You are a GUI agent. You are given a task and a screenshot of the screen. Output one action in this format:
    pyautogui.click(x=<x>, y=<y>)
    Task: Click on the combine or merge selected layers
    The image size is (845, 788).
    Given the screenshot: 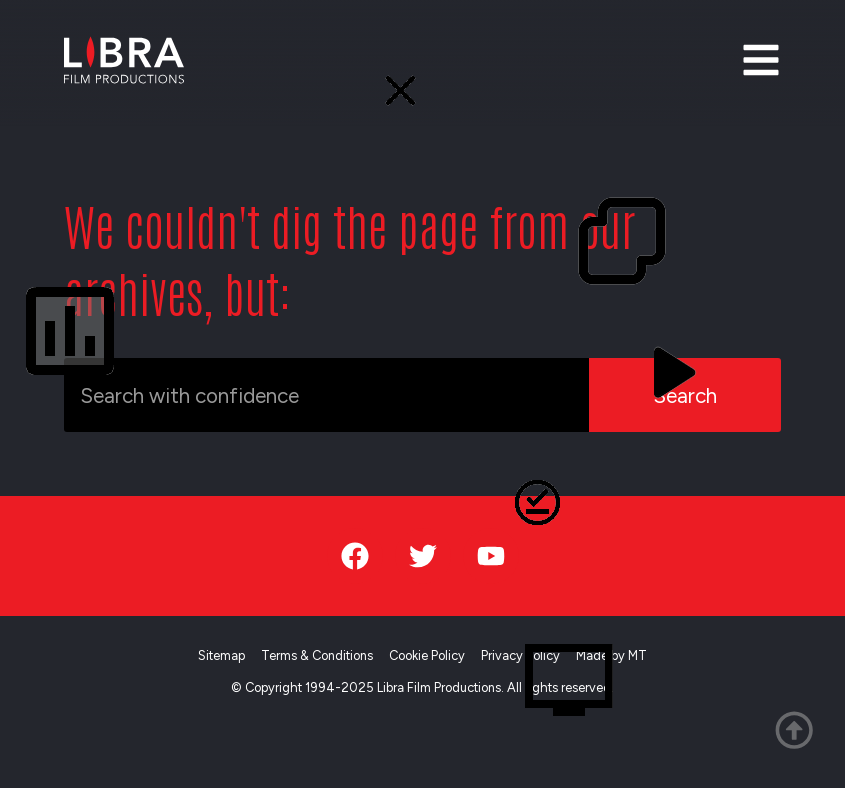 What is the action you would take?
    pyautogui.click(x=622, y=241)
    